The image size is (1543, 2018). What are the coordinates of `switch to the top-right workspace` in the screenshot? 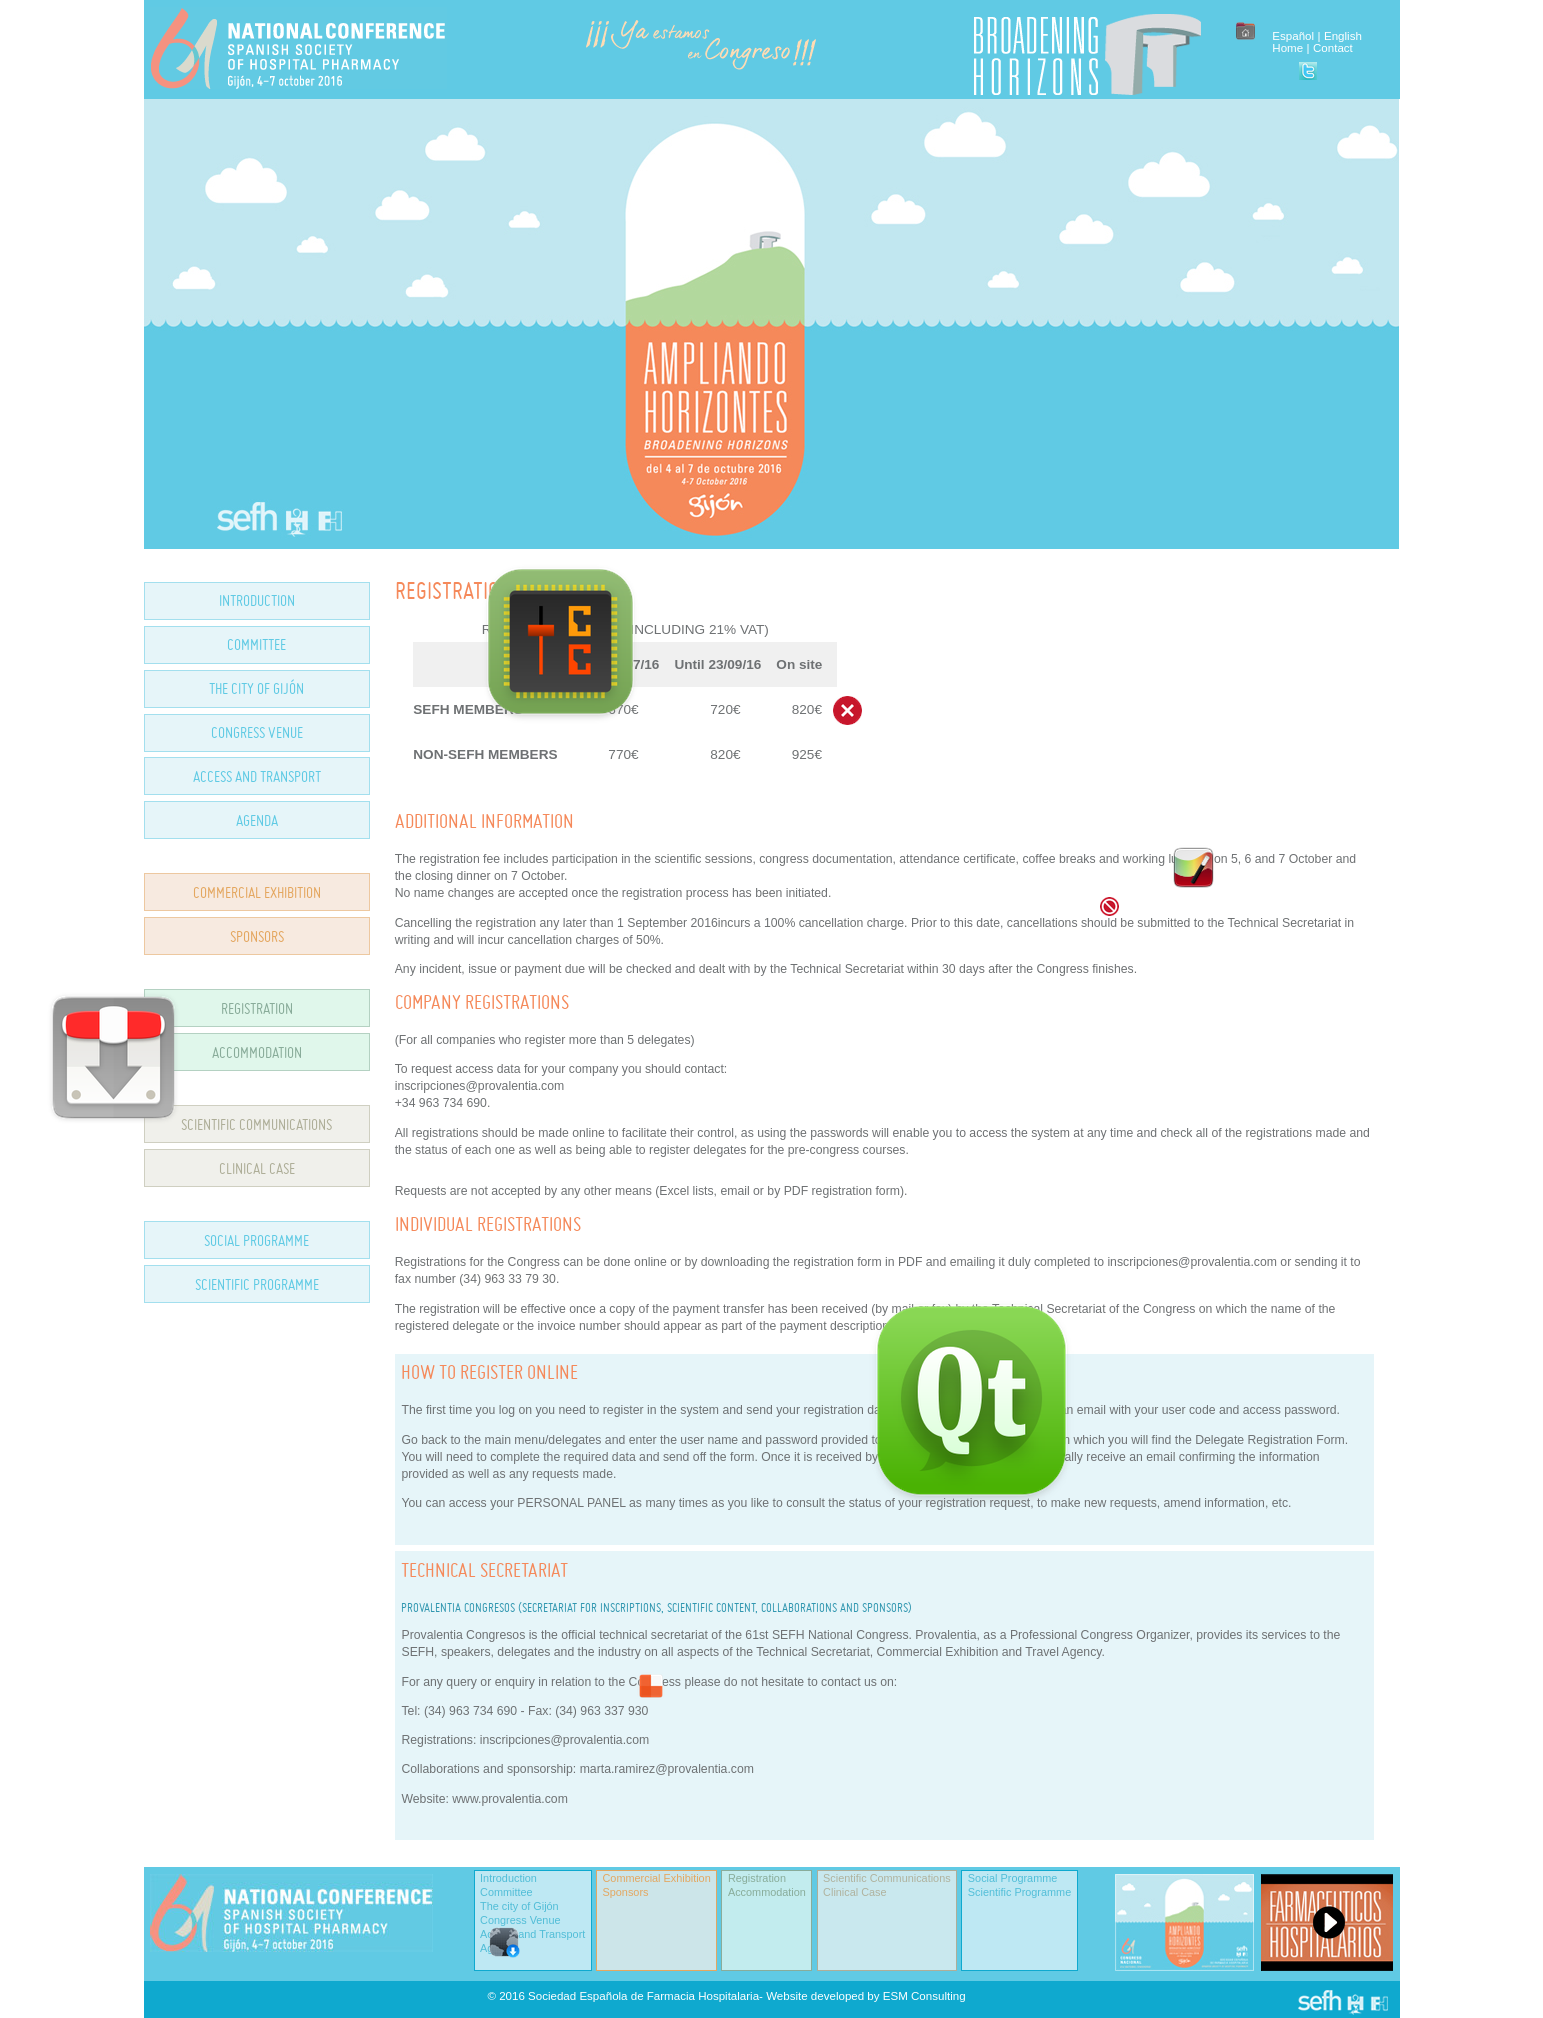 It's located at (651, 1686).